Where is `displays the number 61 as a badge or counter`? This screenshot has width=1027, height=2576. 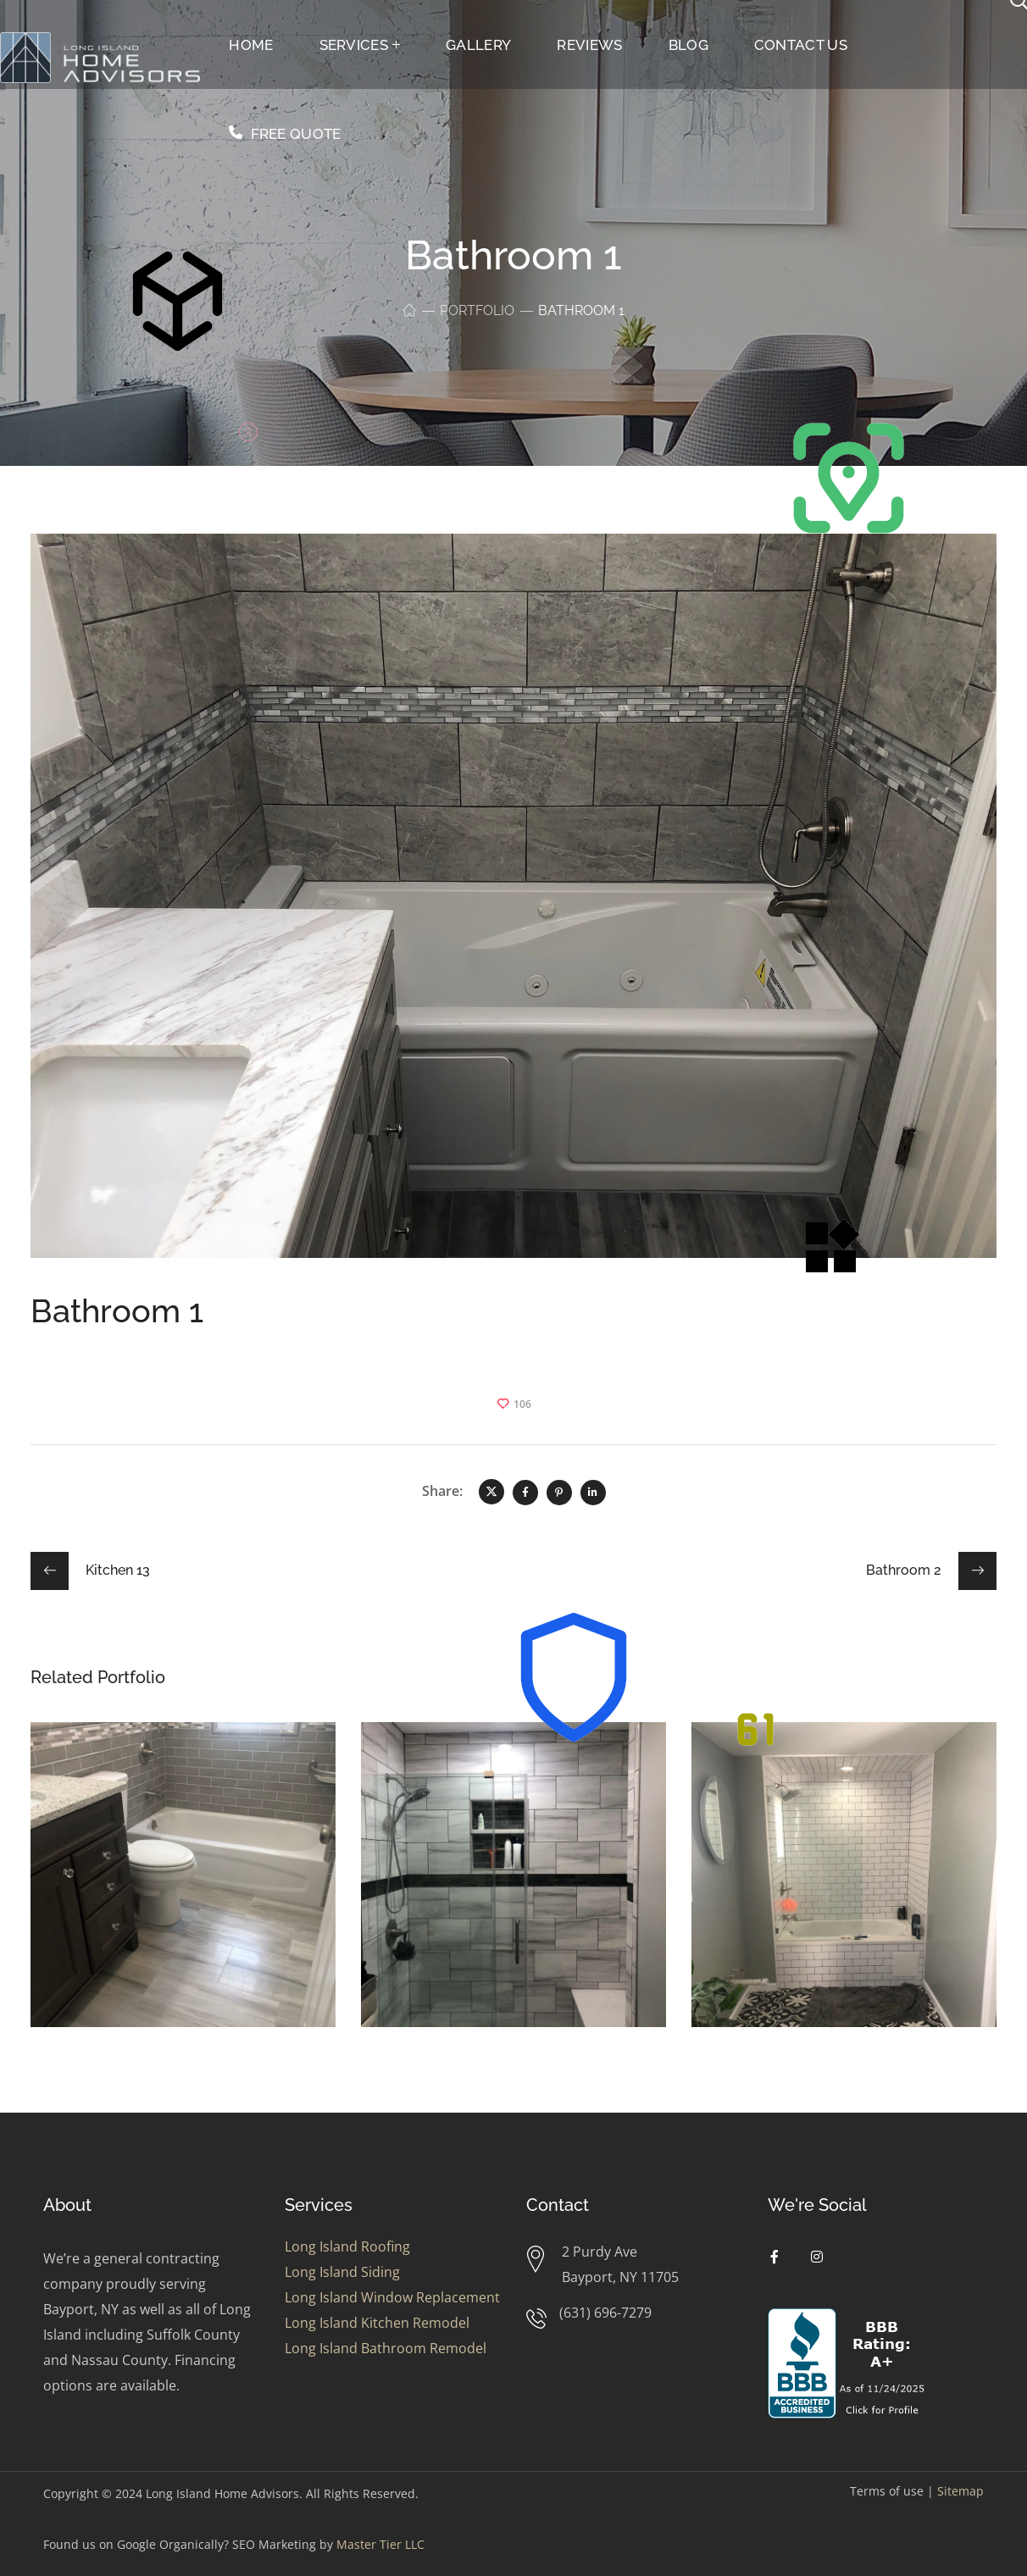 displays the number 61 as a badge or counter is located at coordinates (757, 1729).